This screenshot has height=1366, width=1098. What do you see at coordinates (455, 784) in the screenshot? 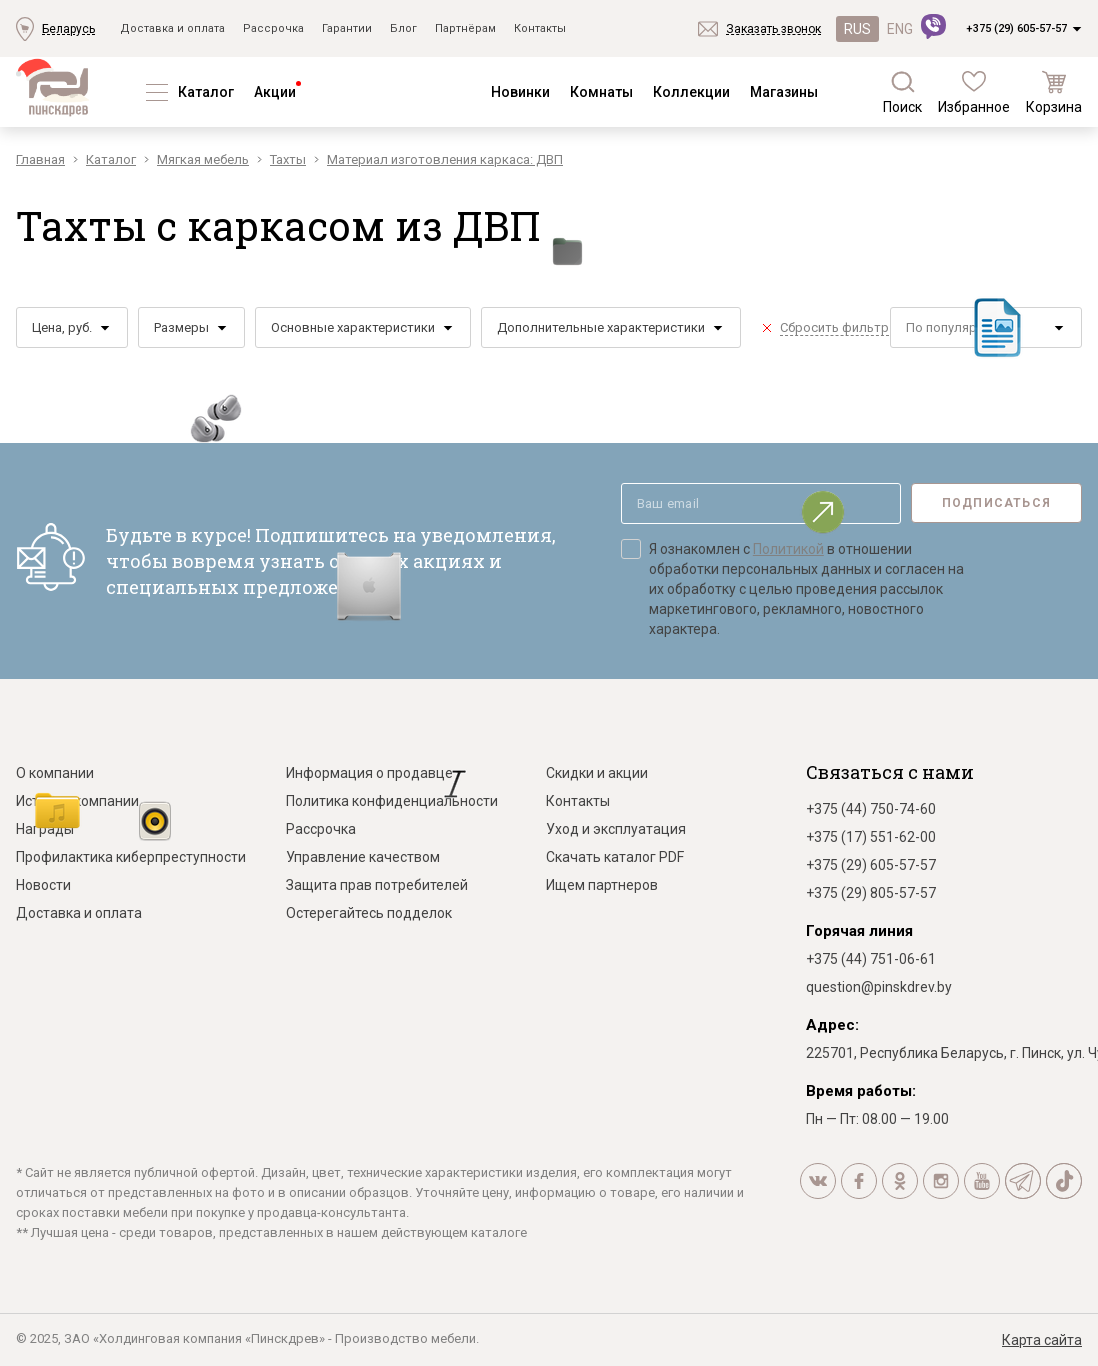
I see `apply italic formatting to selected text` at bounding box center [455, 784].